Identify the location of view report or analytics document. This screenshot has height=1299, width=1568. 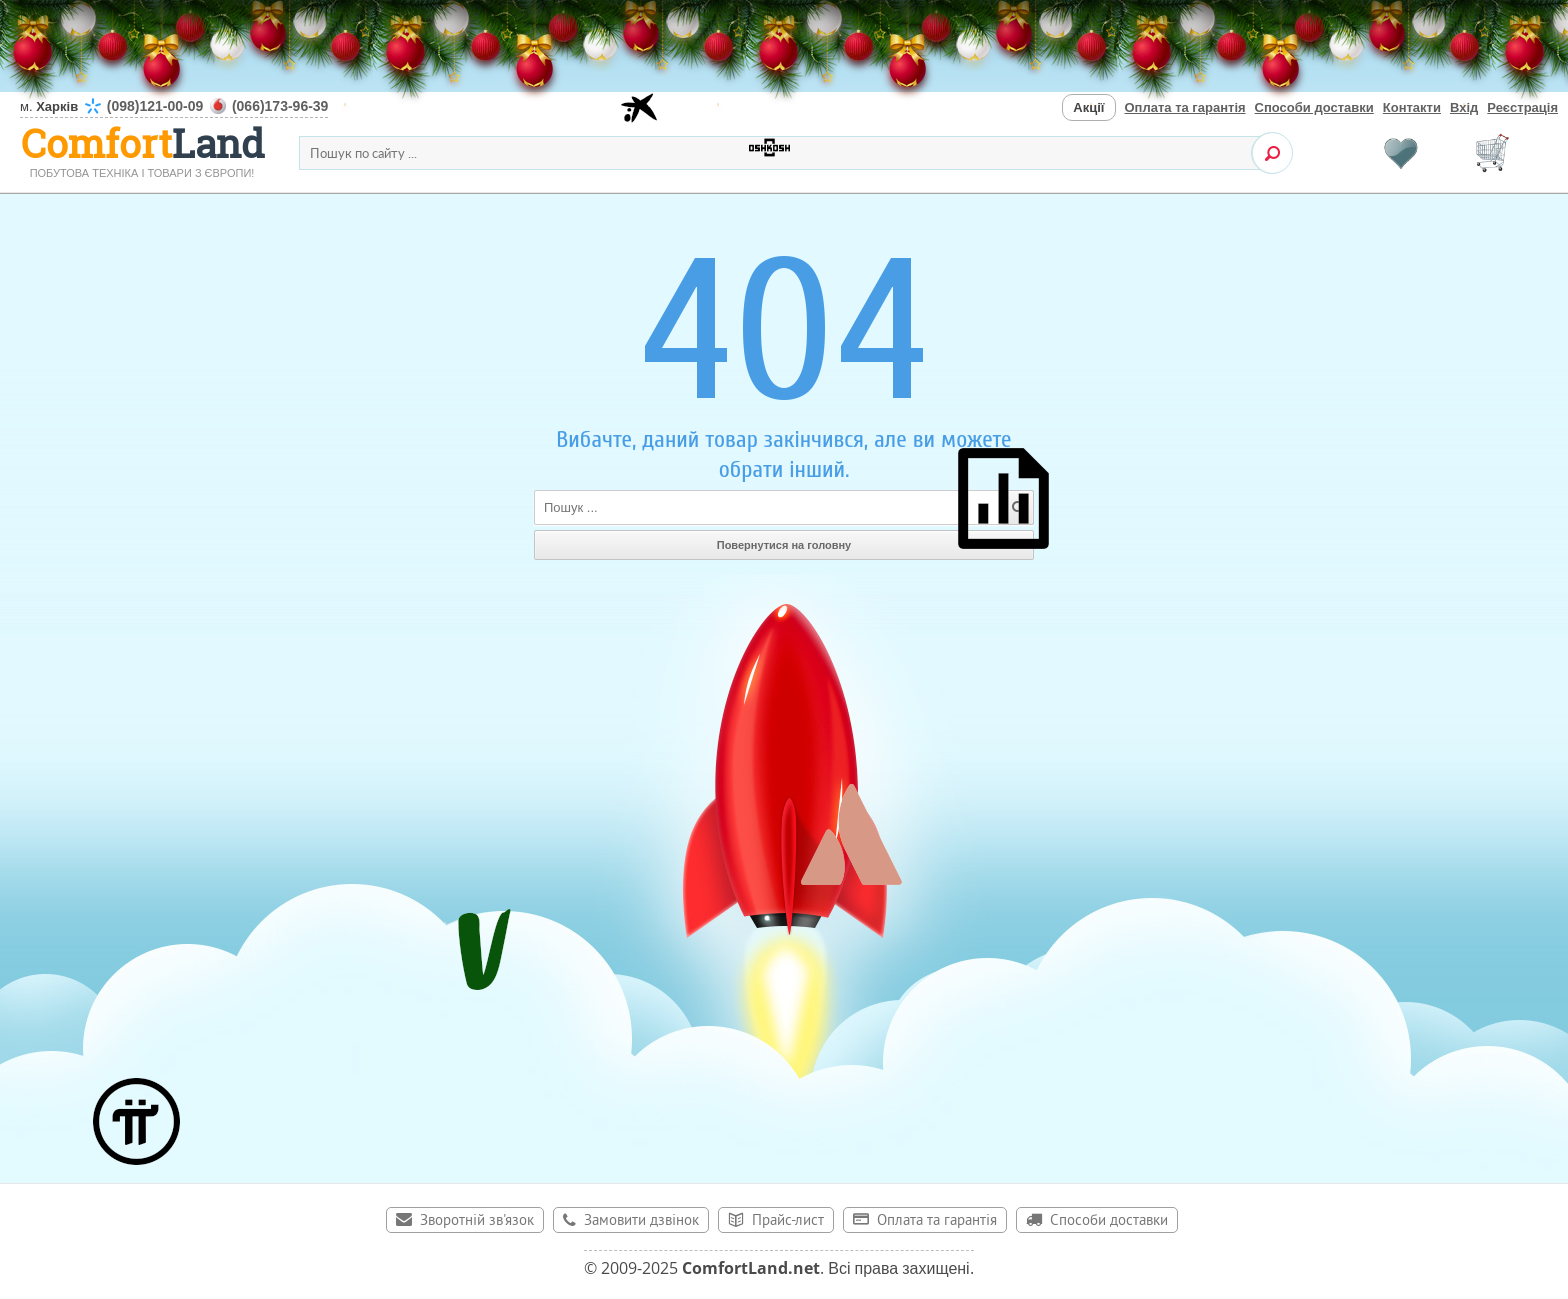
(1003, 498).